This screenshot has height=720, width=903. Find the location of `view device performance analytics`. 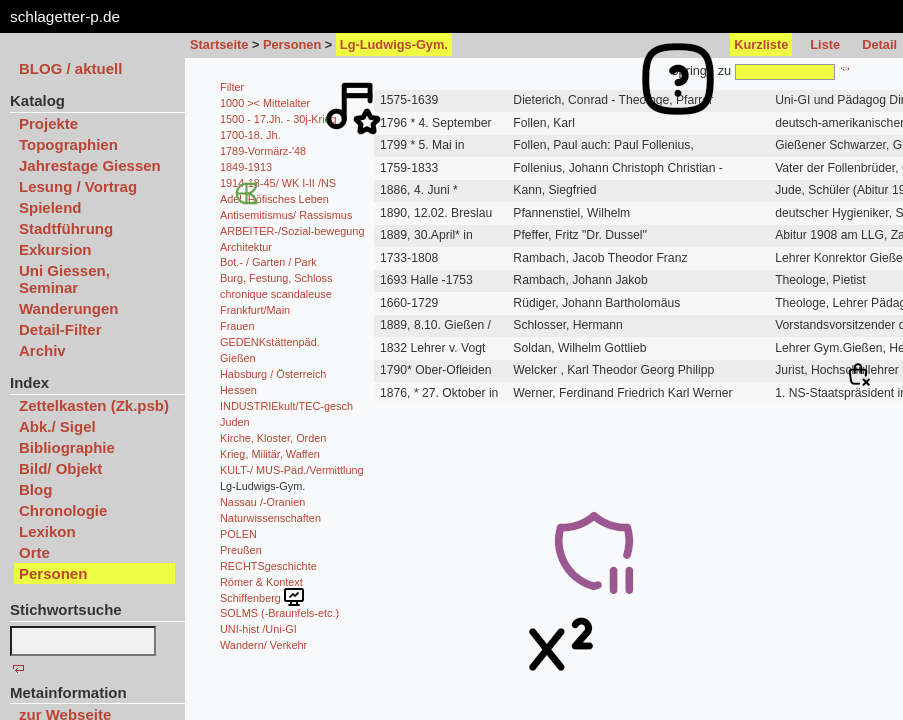

view device performance analytics is located at coordinates (294, 597).